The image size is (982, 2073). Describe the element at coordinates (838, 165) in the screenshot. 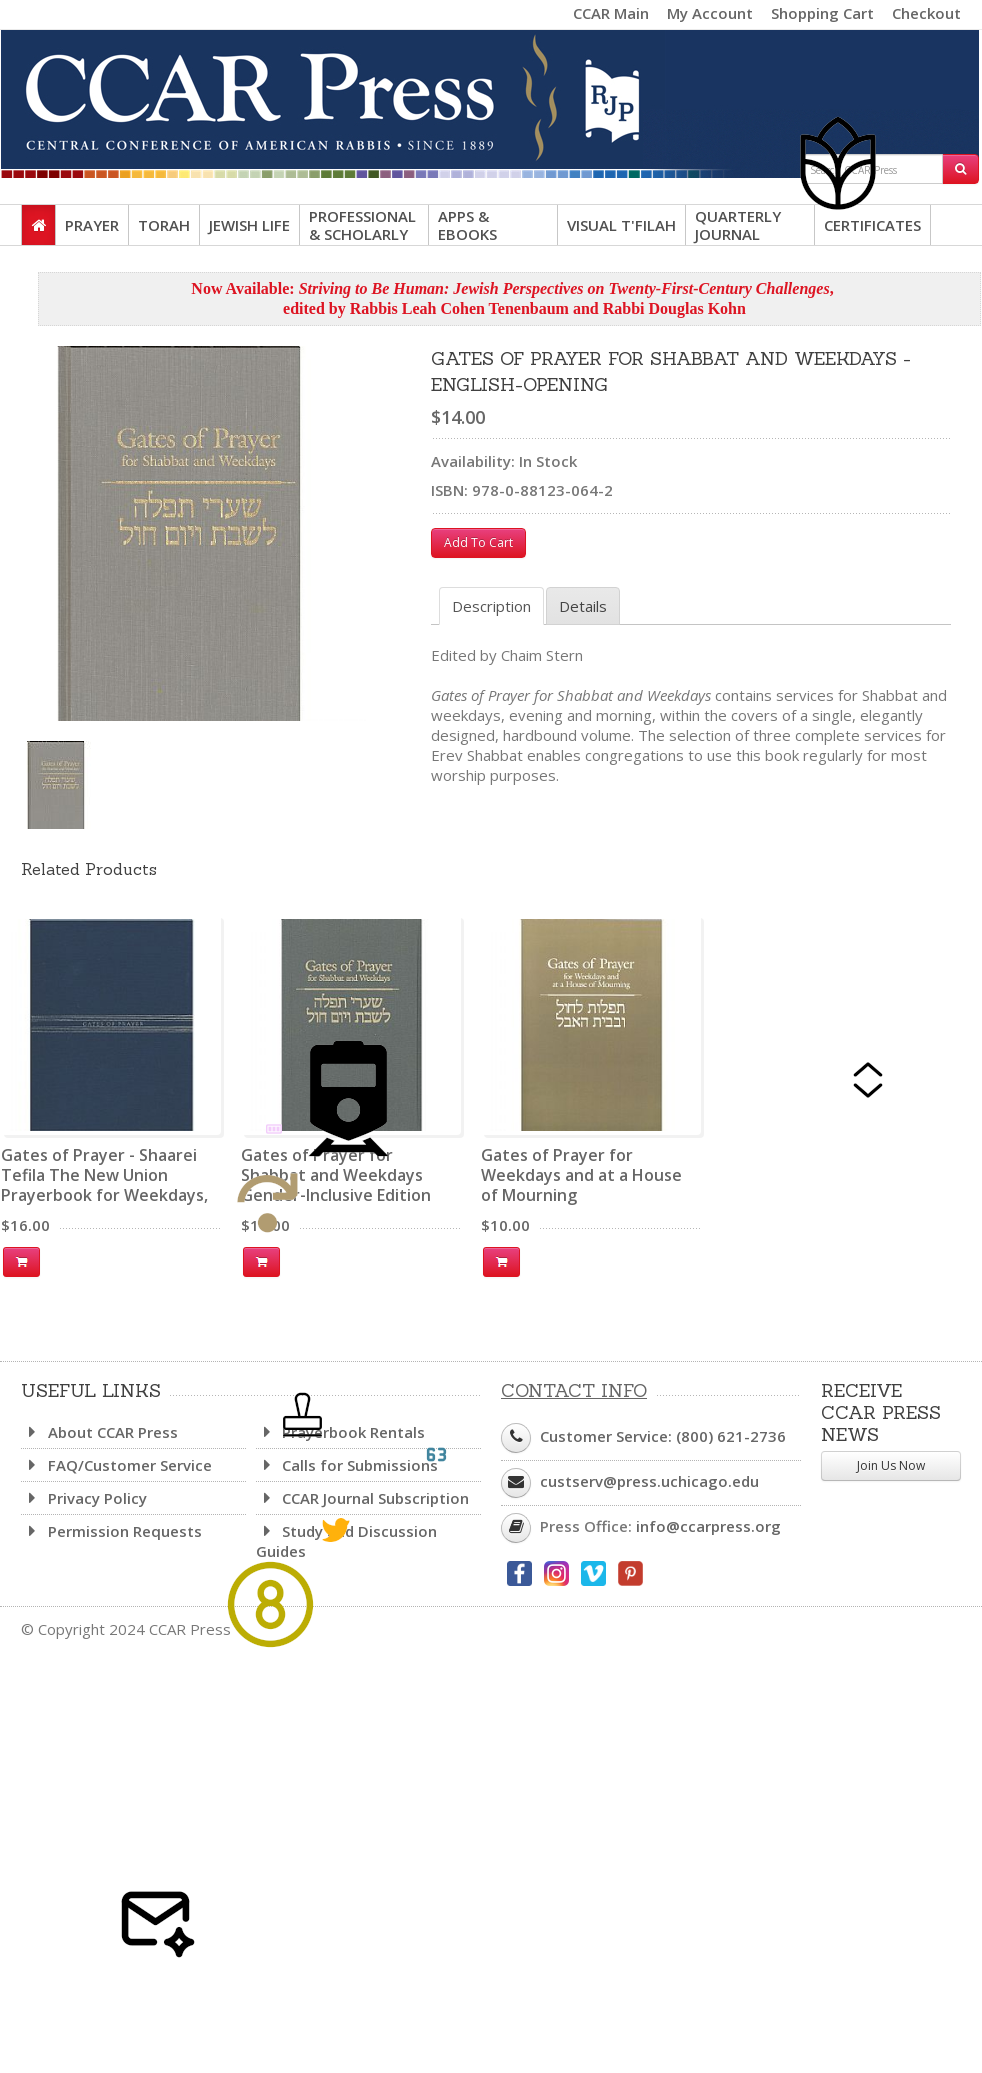

I see `filter by grain or wheat products` at that location.